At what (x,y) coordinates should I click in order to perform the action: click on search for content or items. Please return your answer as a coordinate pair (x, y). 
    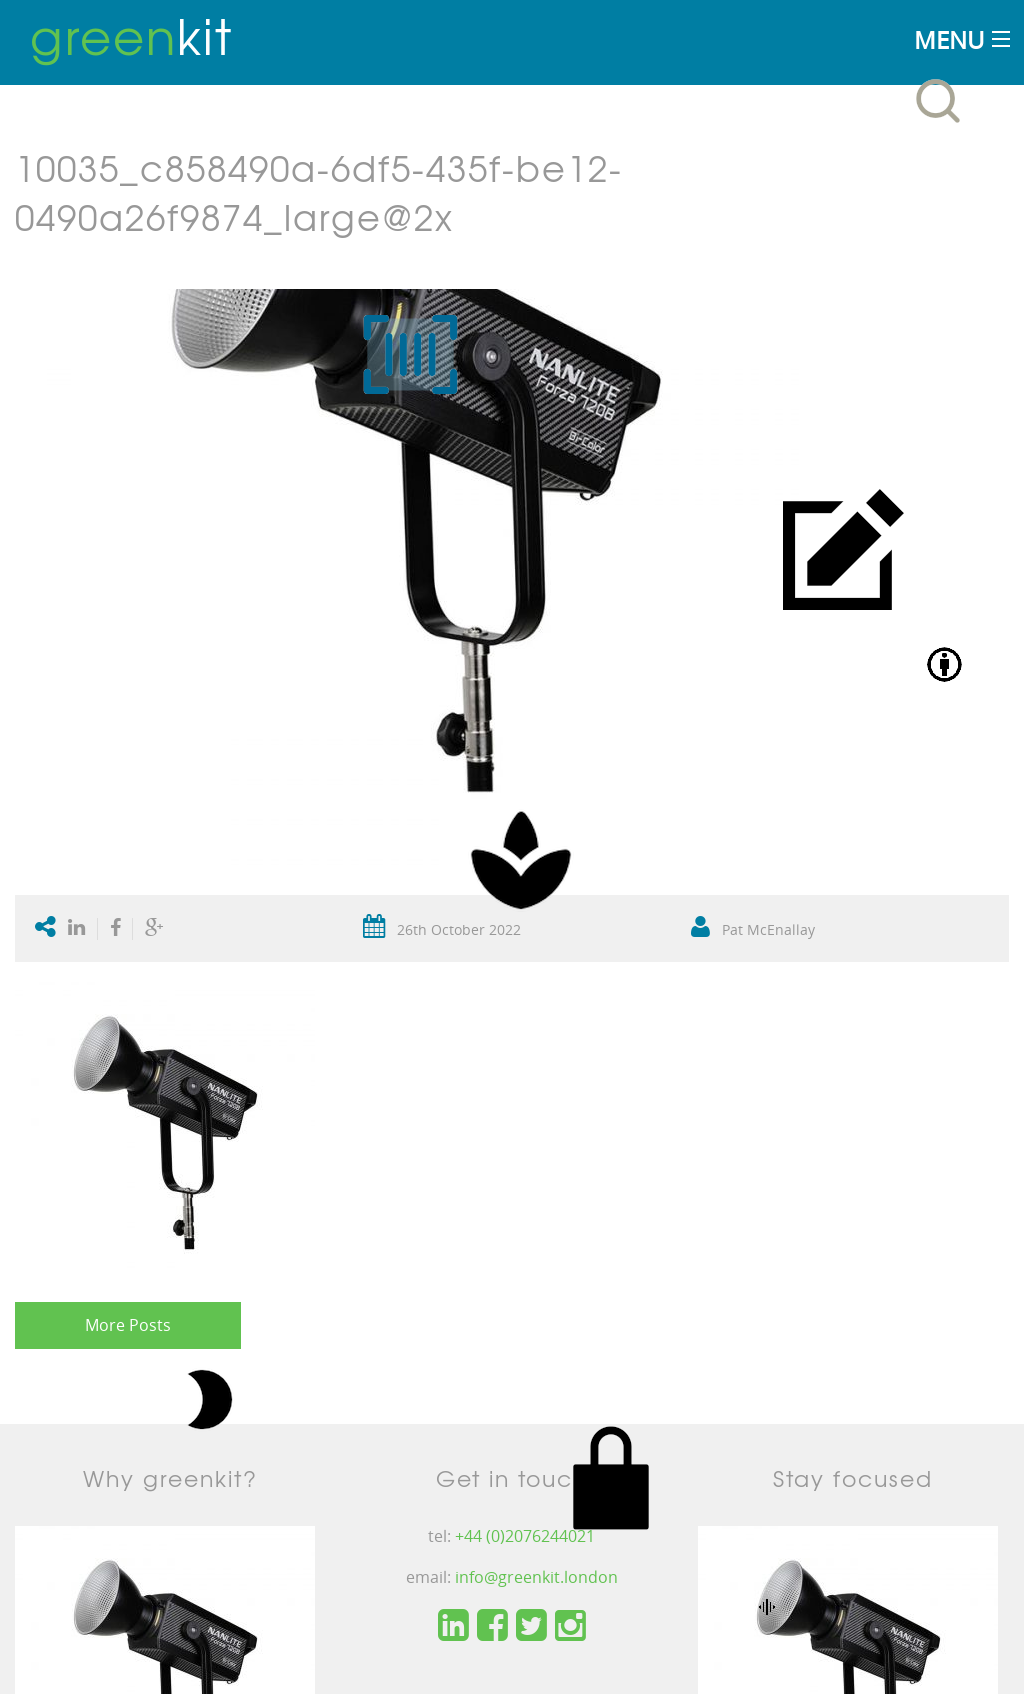
    Looking at the image, I should click on (938, 101).